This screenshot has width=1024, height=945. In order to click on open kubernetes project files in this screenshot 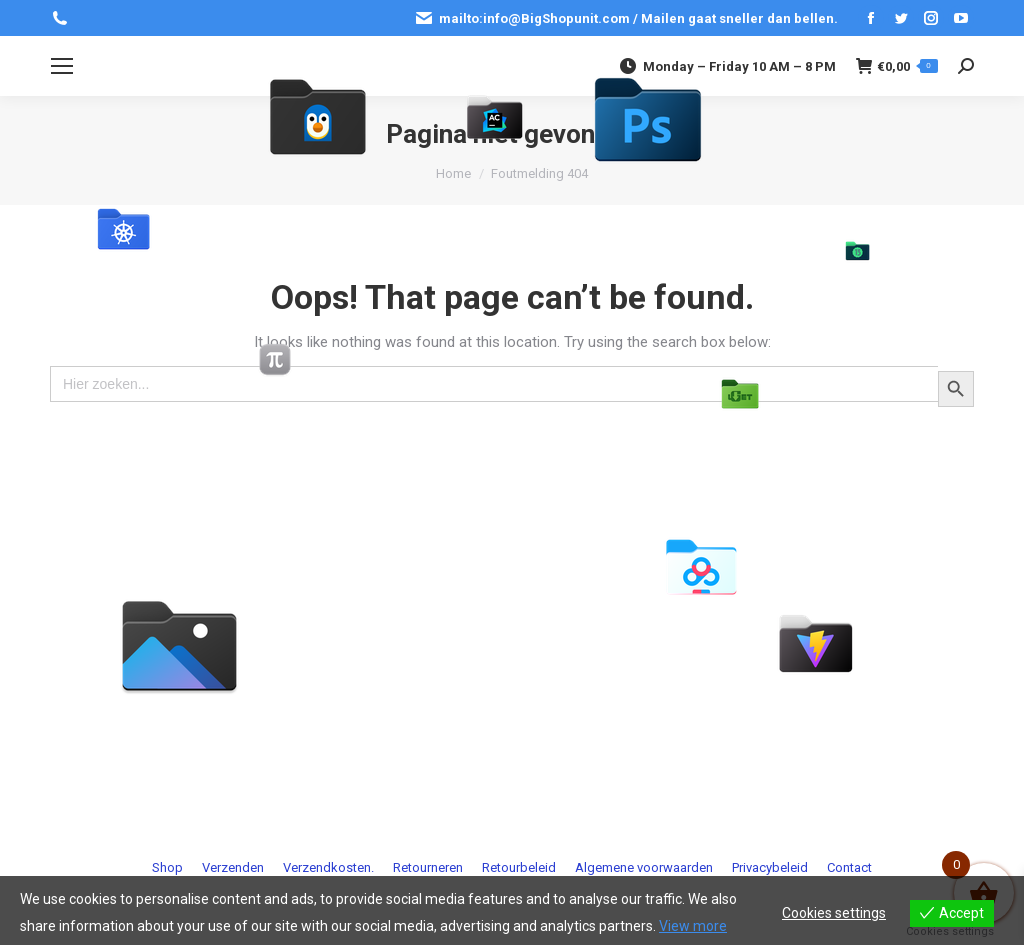, I will do `click(123, 230)`.